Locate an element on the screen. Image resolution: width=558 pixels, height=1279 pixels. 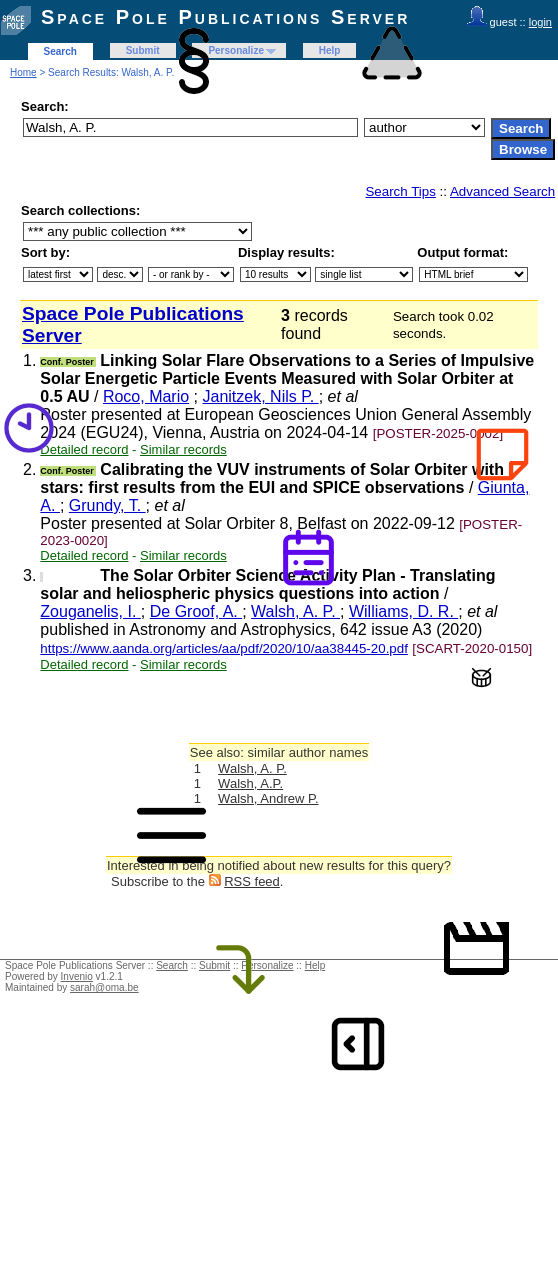
create a new video or movie project is located at coordinates (476, 948).